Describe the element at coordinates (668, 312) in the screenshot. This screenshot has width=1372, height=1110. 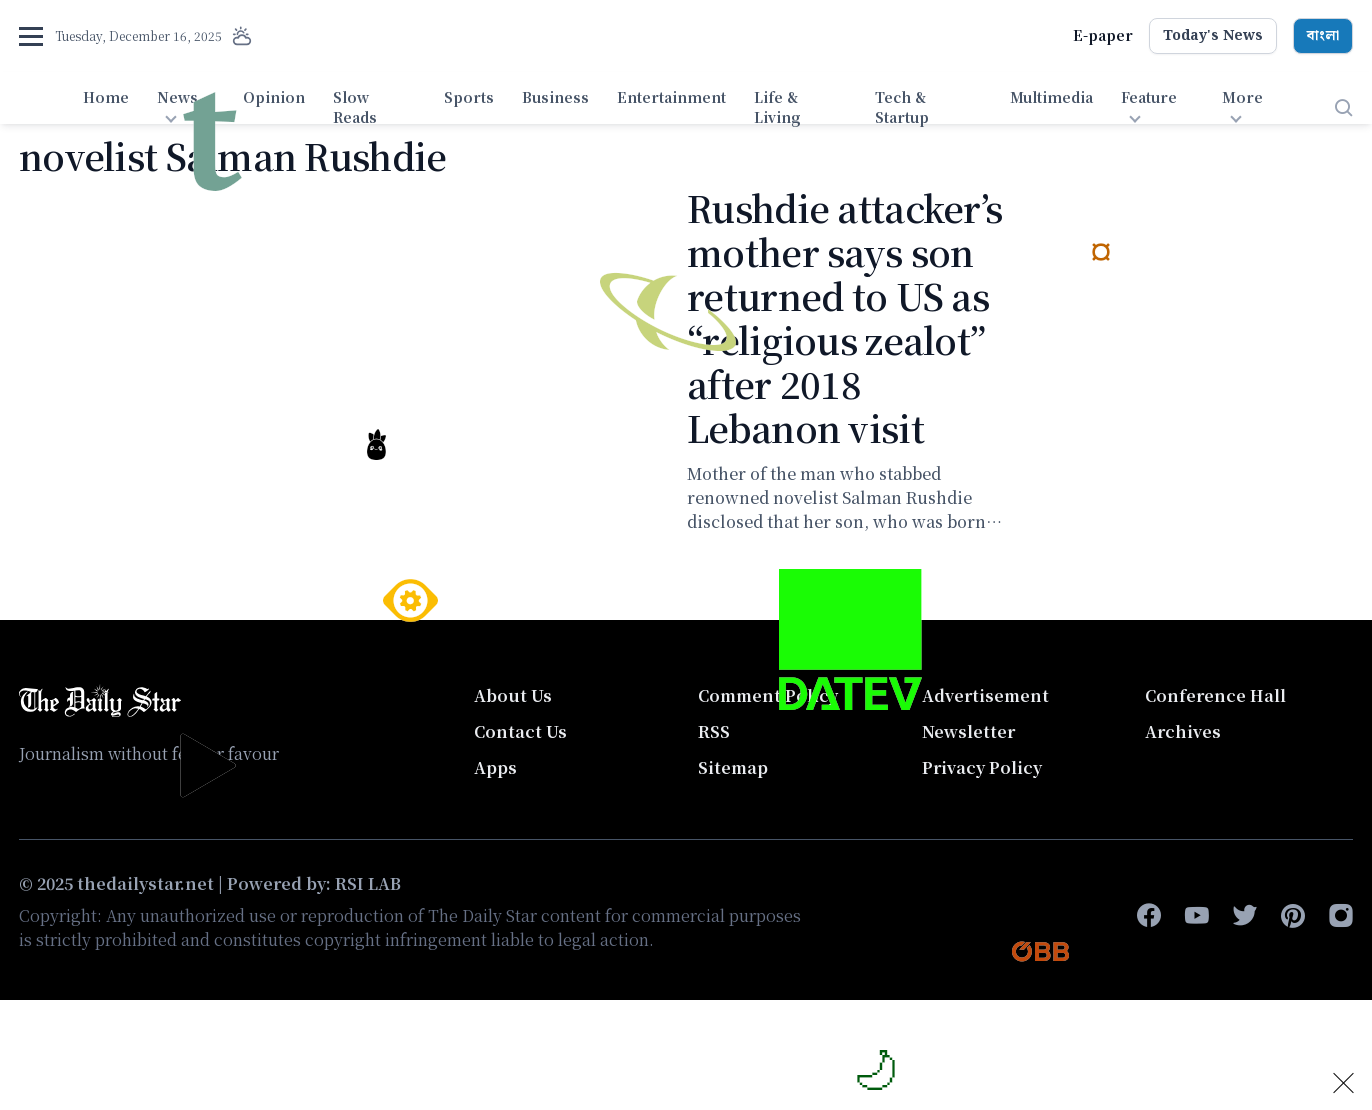
I see `saturn brand logo` at that location.